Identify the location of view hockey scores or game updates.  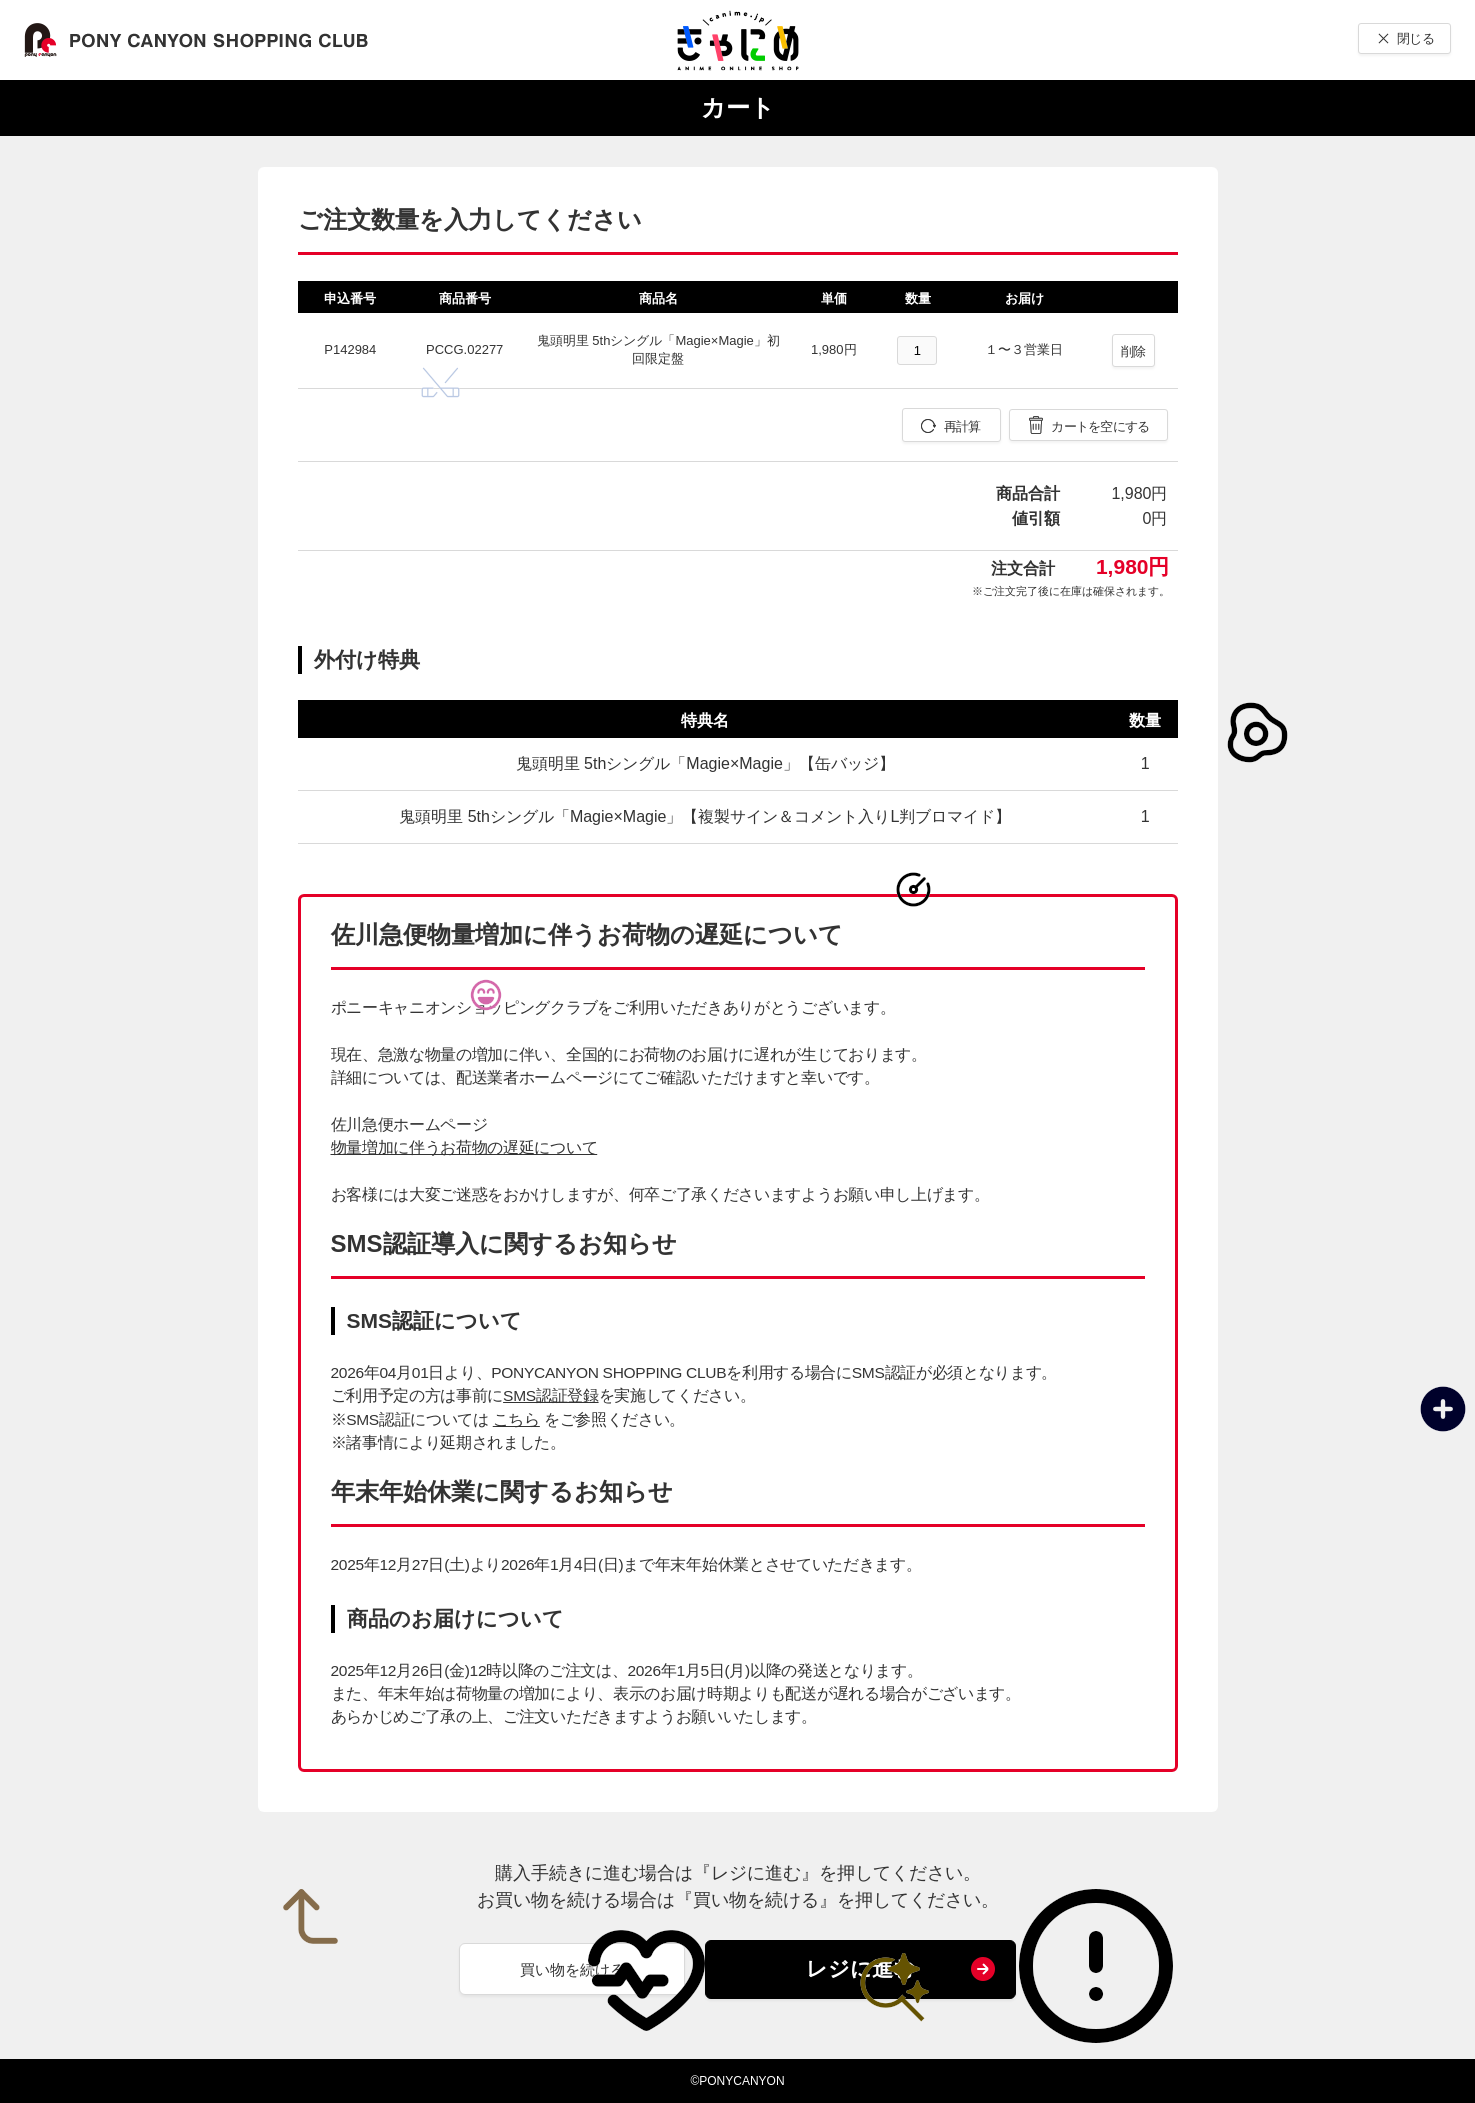
(440, 382).